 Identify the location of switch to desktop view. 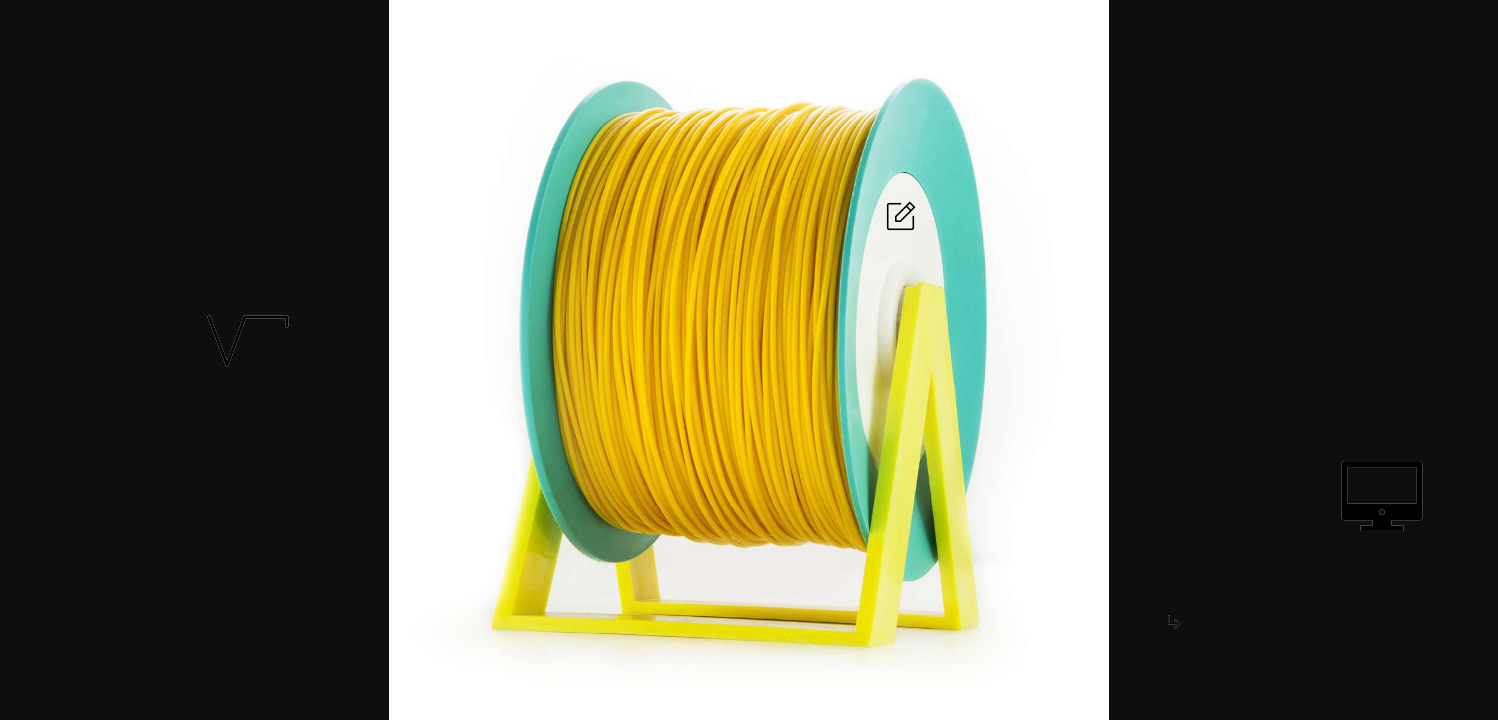
(1382, 496).